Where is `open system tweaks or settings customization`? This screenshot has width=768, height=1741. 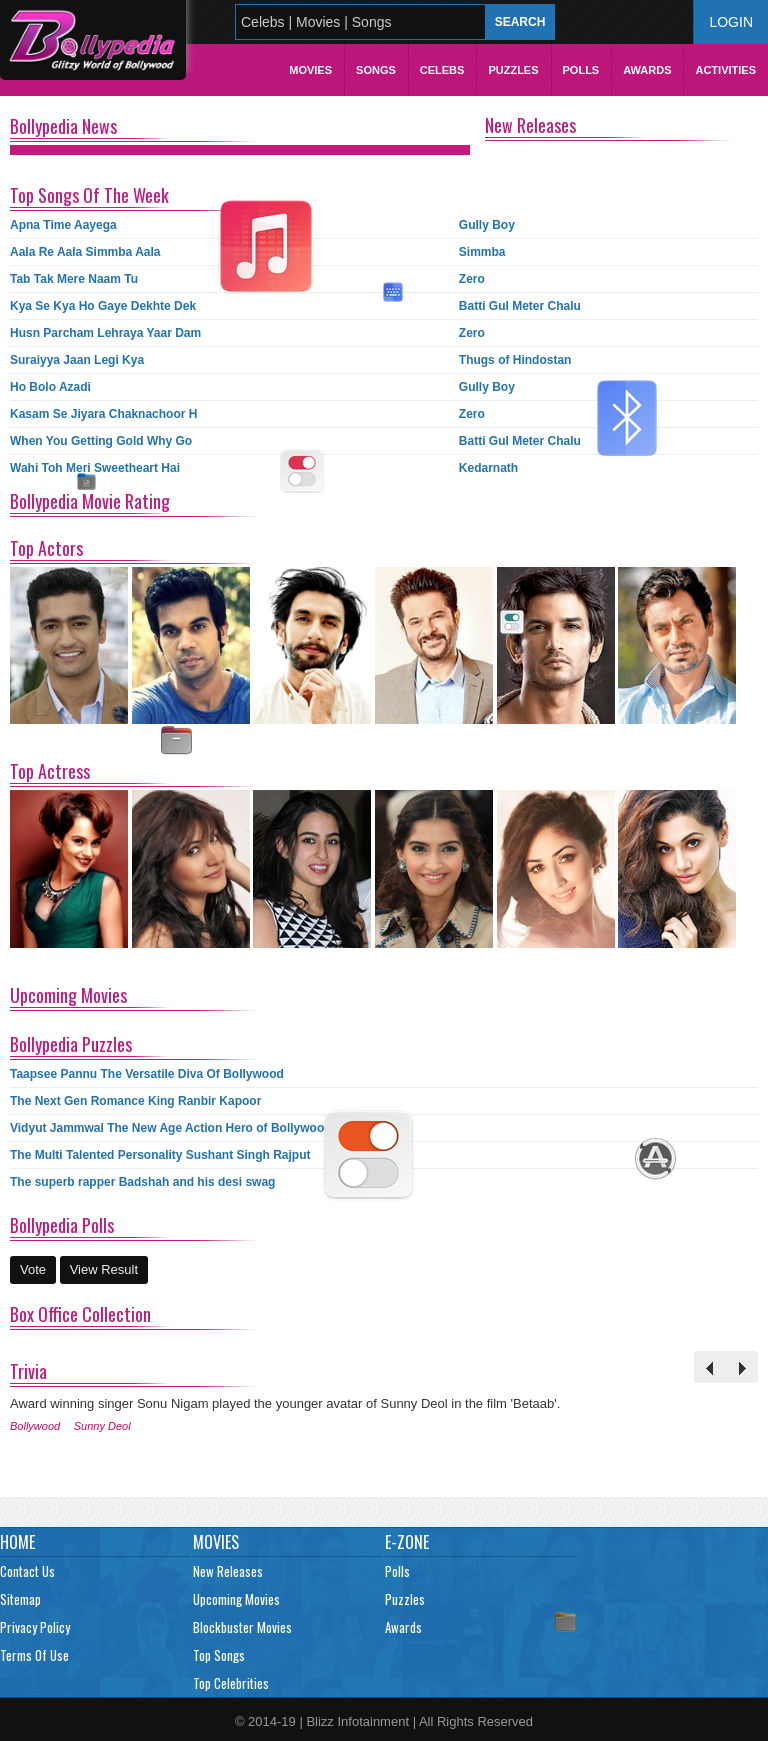 open system tweaks or settings customization is located at coordinates (512, 622).